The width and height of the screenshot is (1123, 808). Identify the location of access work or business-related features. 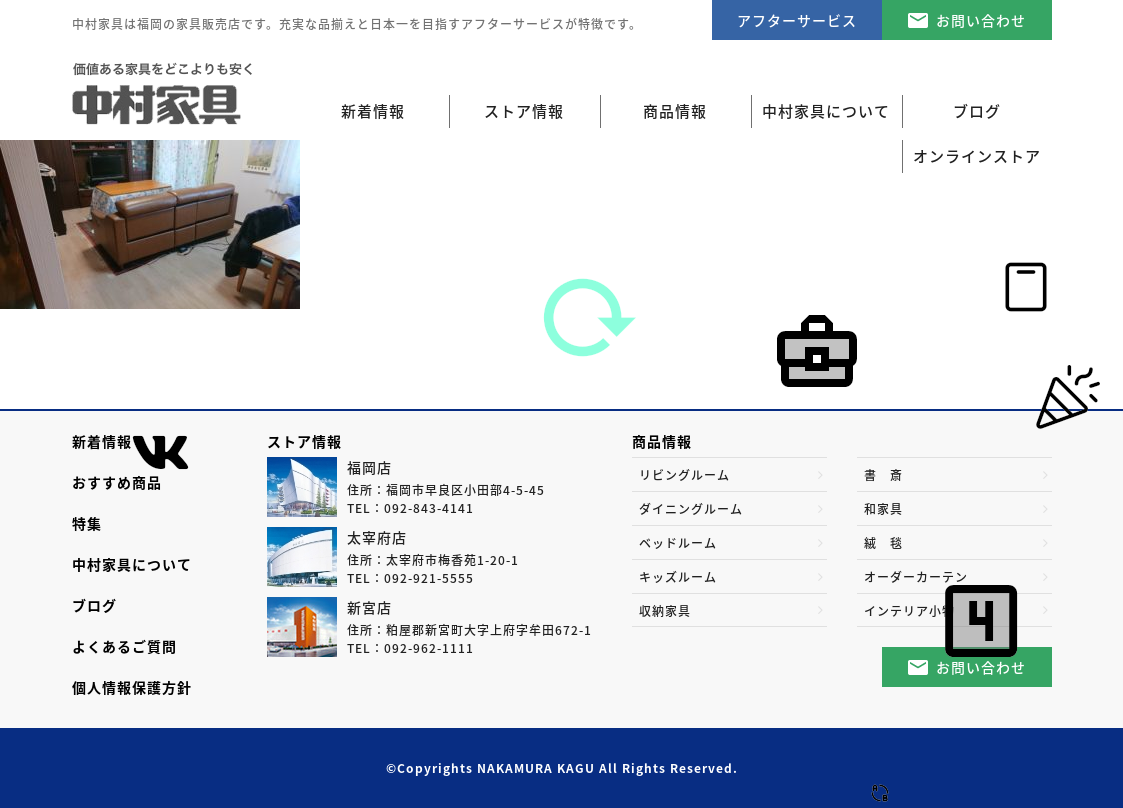
(817, 351).